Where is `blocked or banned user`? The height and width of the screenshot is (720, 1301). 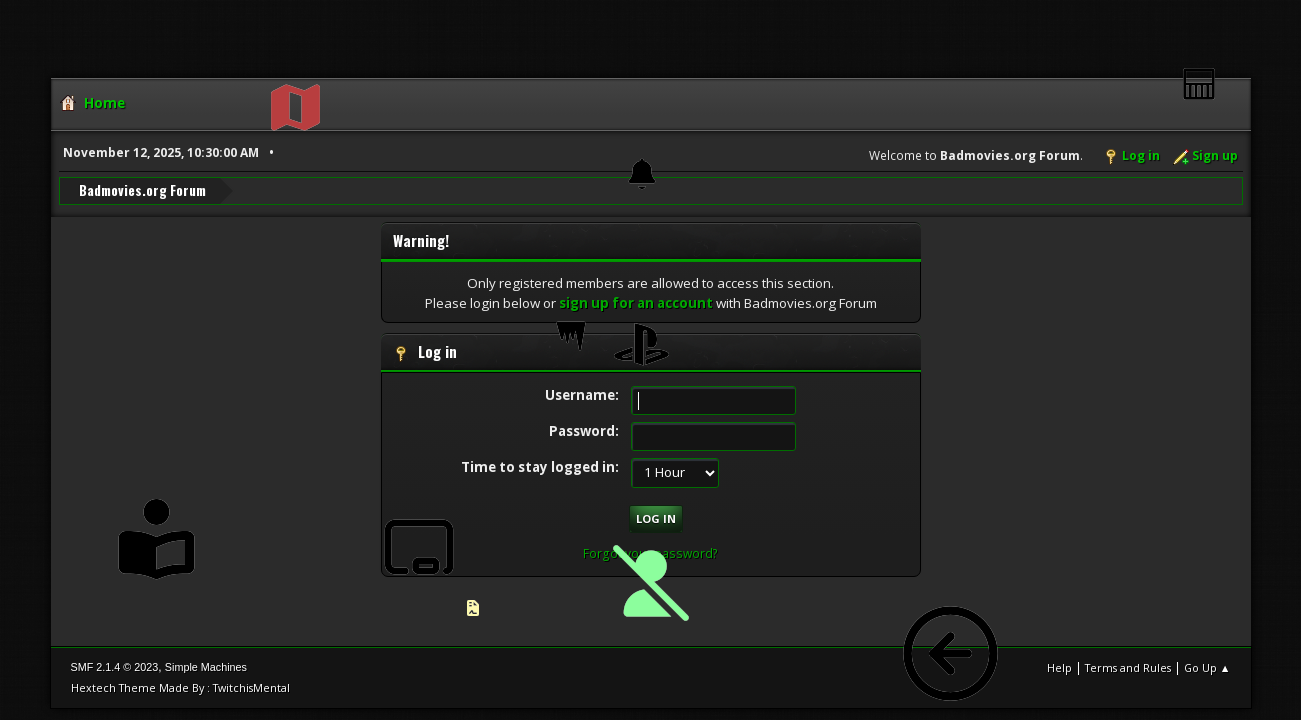 blocked or banned user is located at coordinates (651, 583).